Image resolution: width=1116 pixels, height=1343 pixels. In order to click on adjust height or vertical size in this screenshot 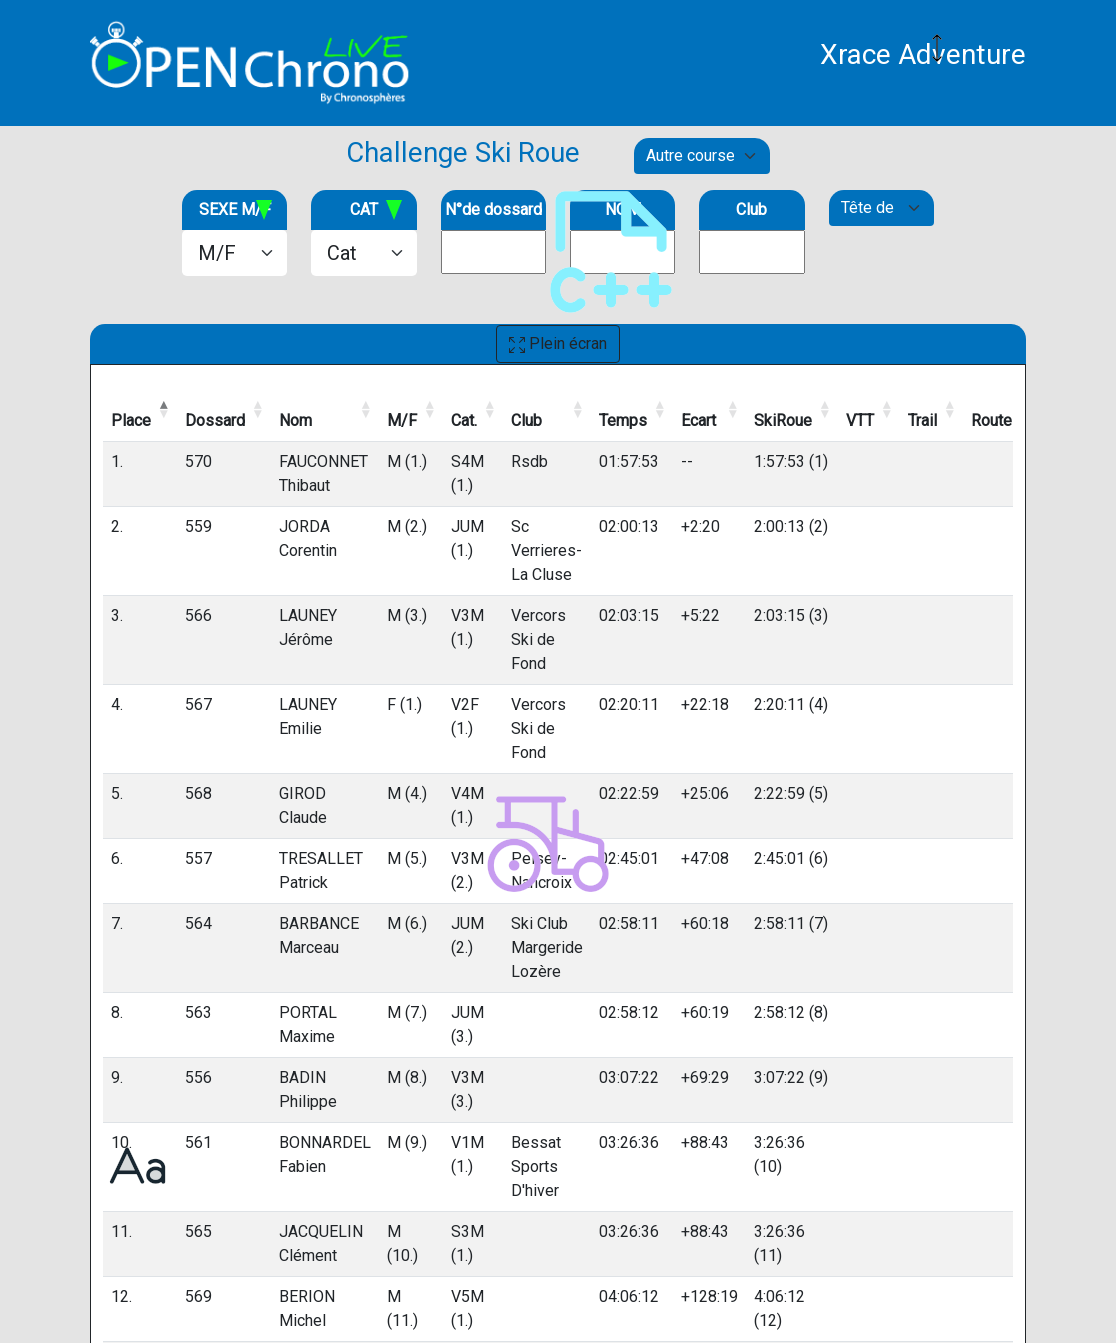, I will do `click(937, 48)`.